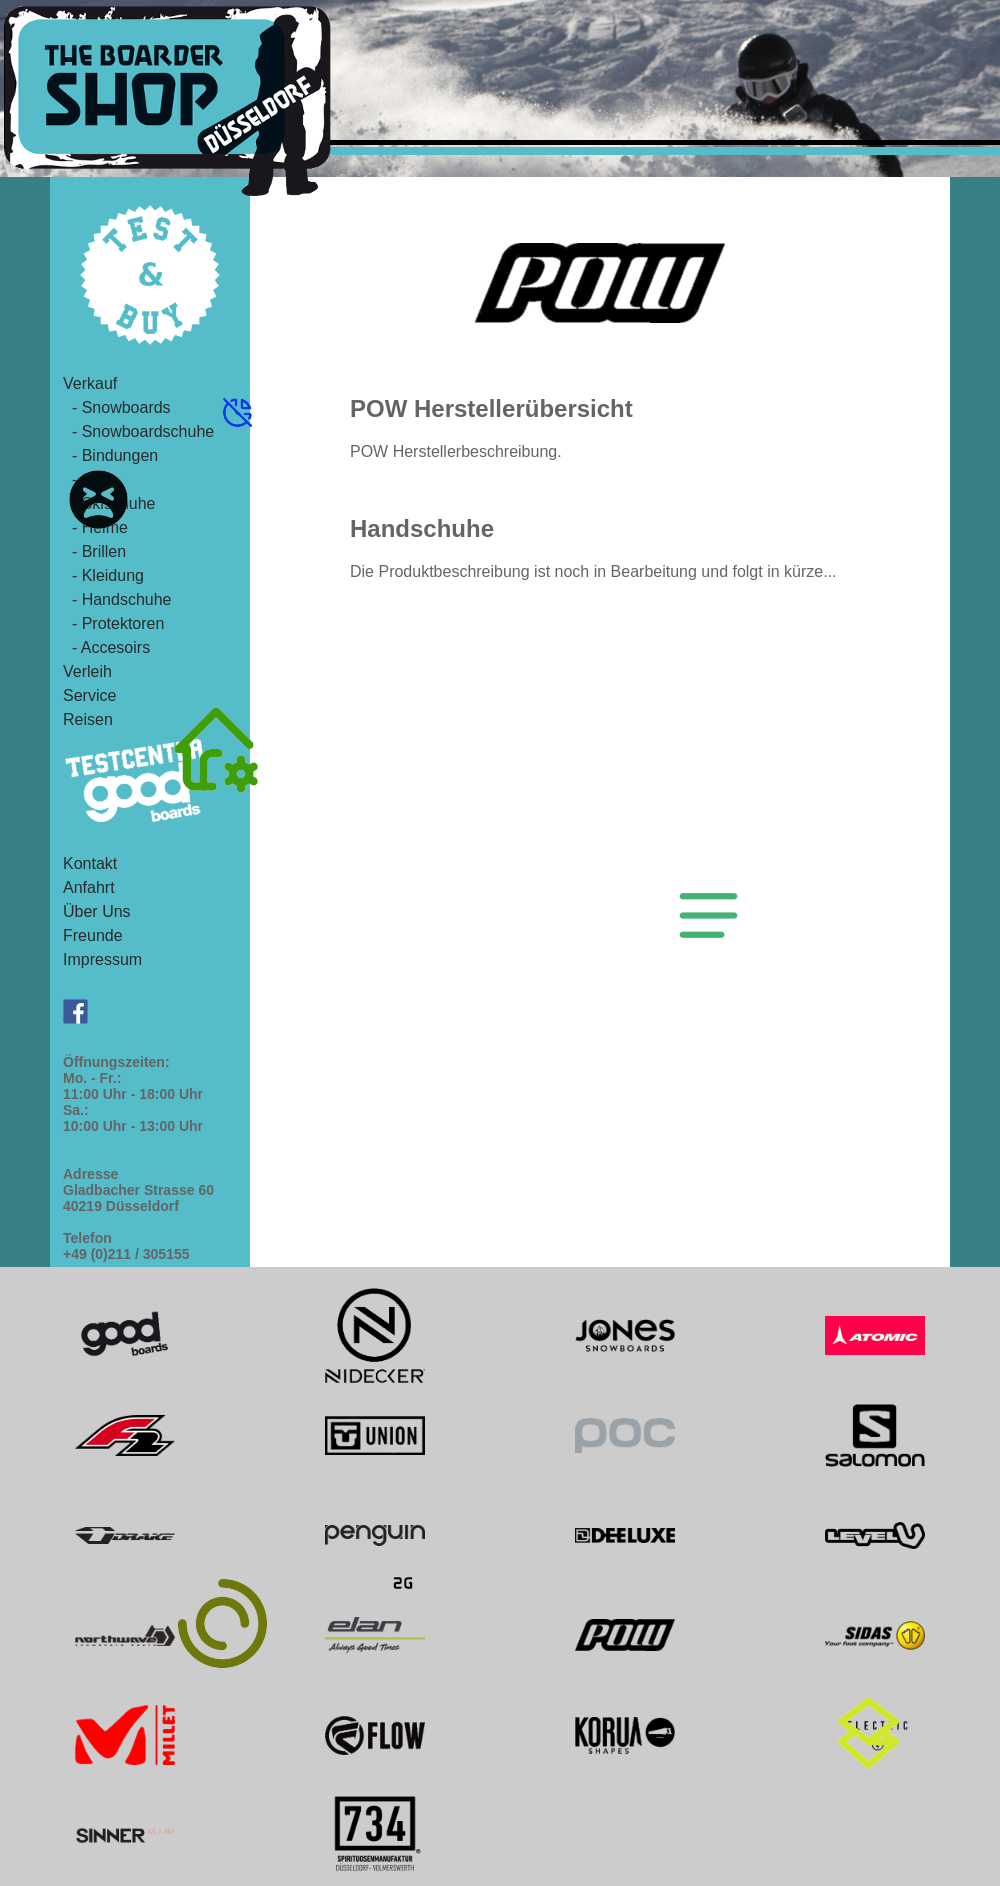  What do you see at coordinates (868, 1731) in the screenshot?
I see `open superhuman email app` at bounding box center [868, 1731].